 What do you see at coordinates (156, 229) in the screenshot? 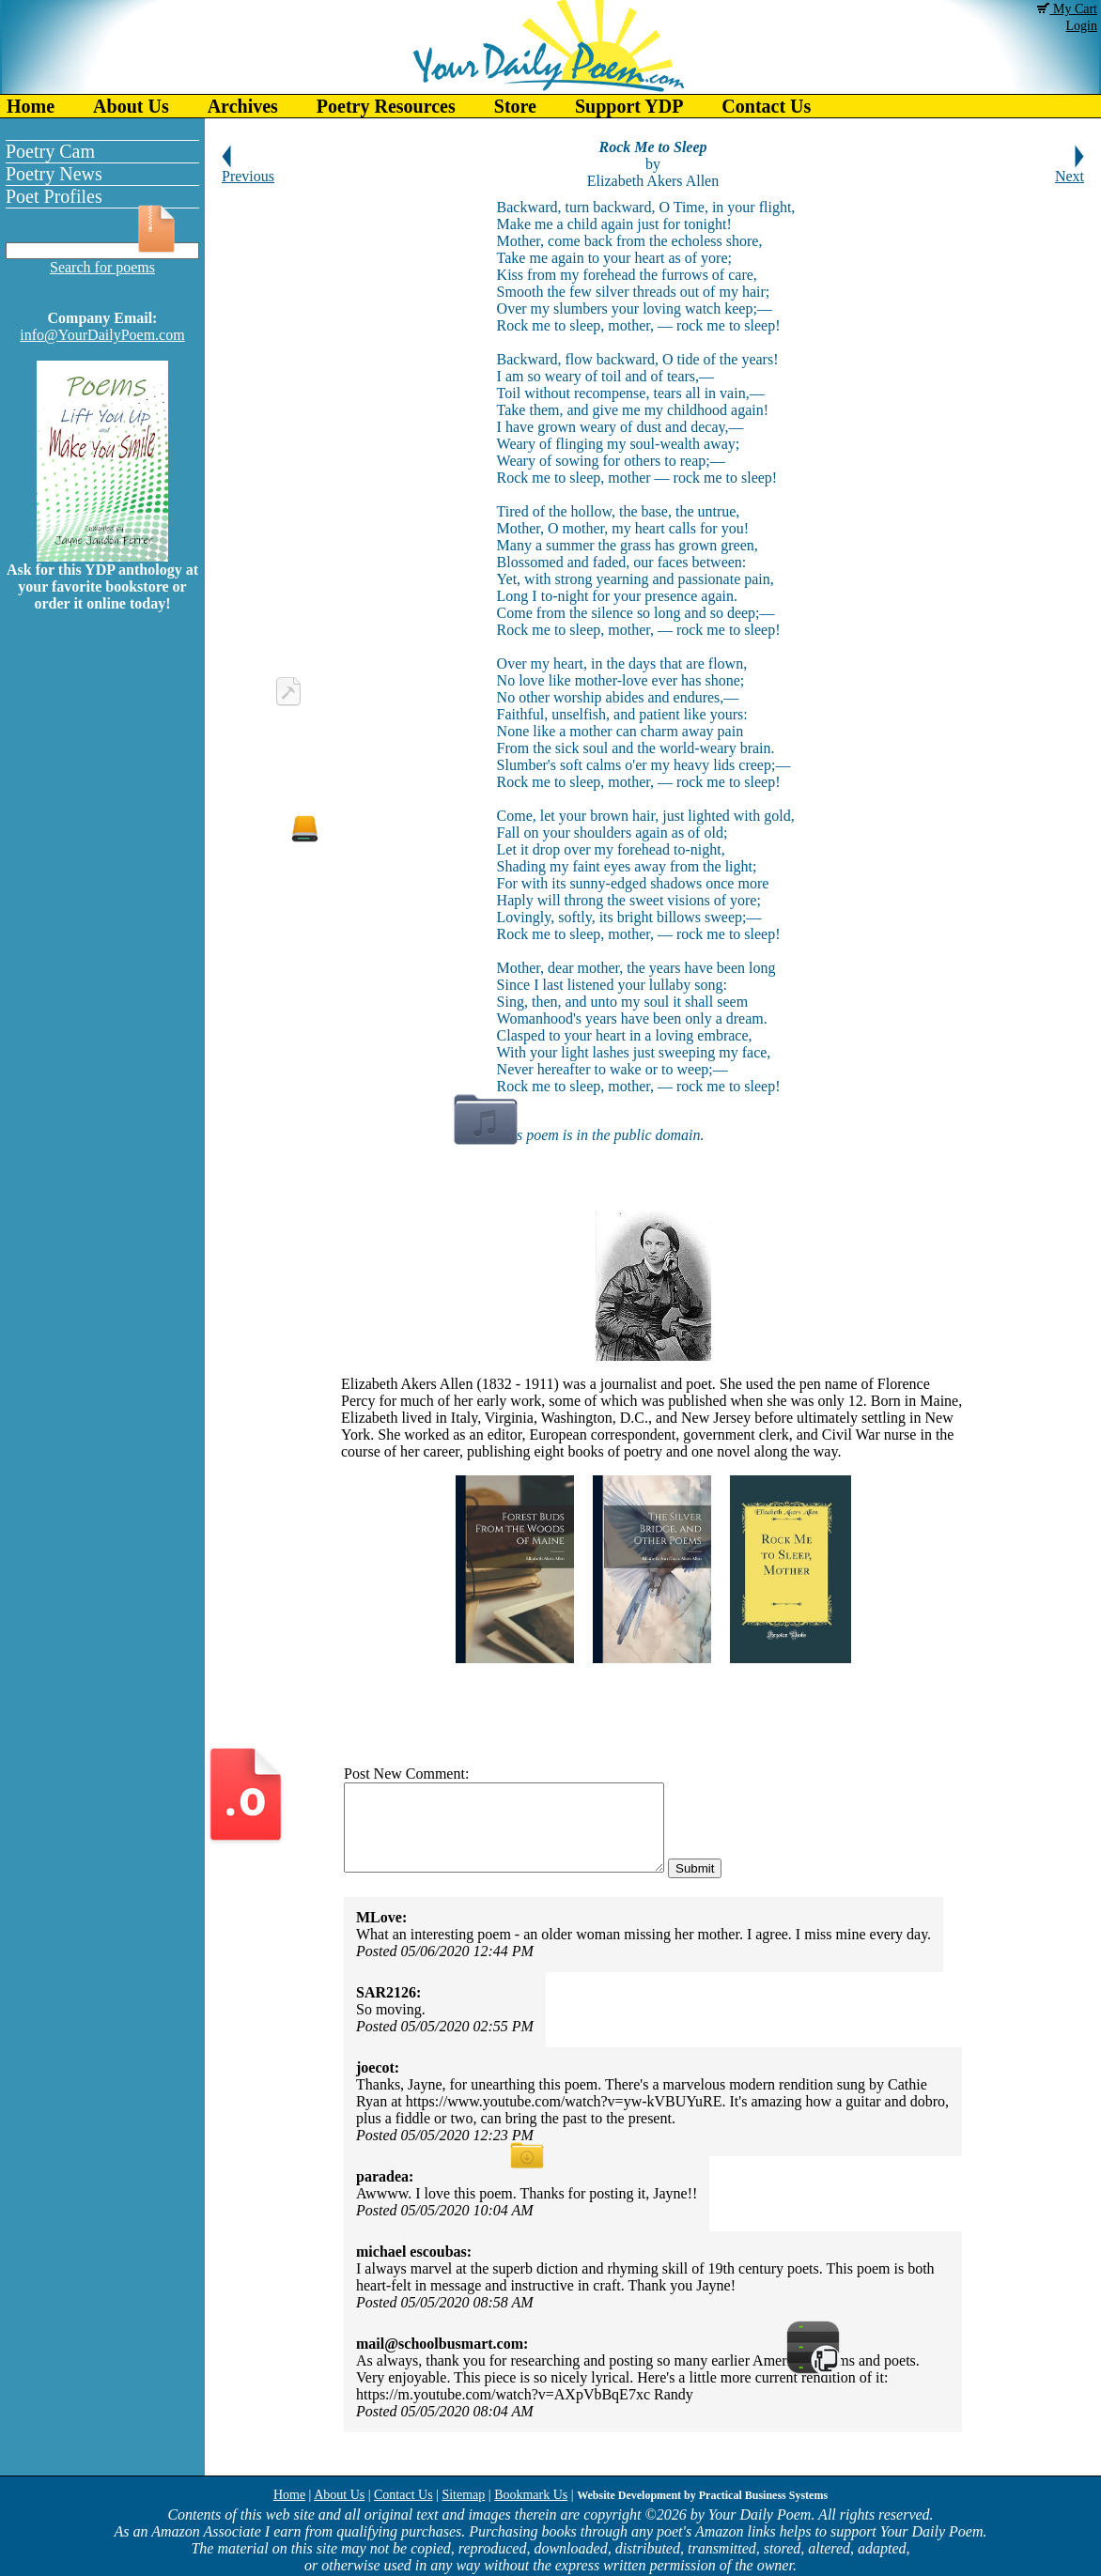
I see `open a compressed archive file` at bounding box center [156, 229].